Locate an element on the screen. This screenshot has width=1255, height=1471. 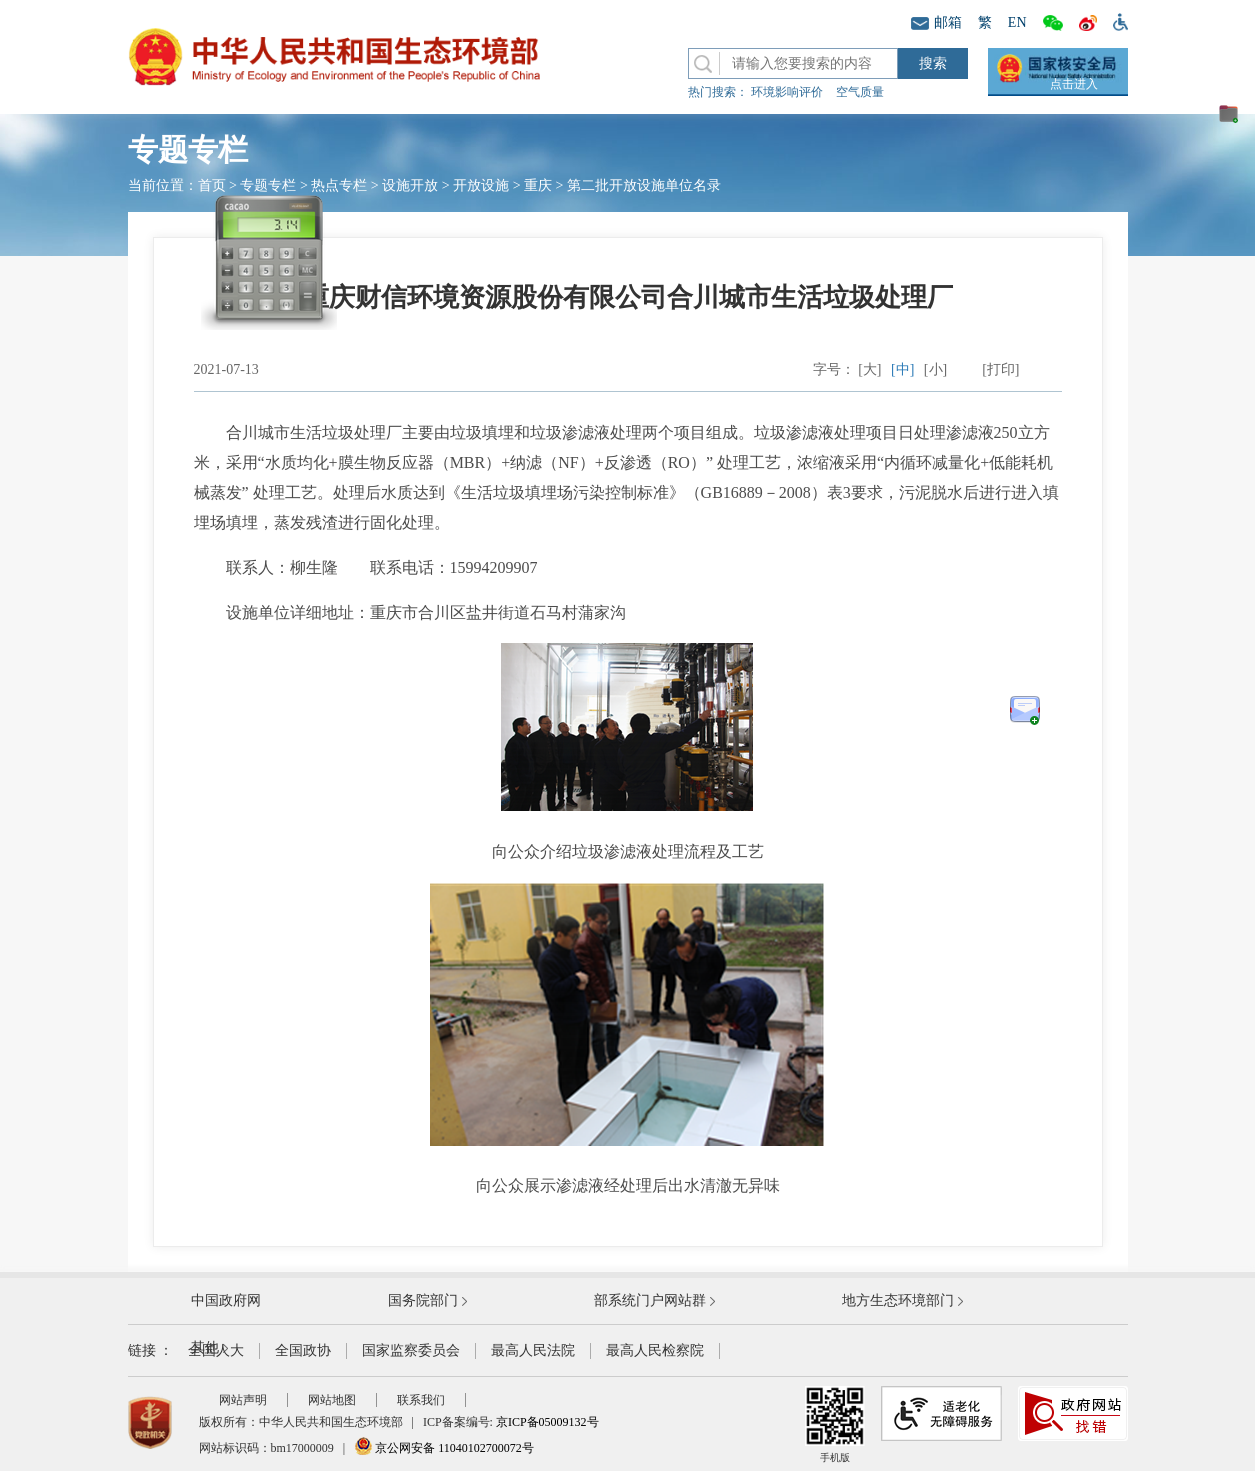
open the calculator app is located at coordinates (269, 262).